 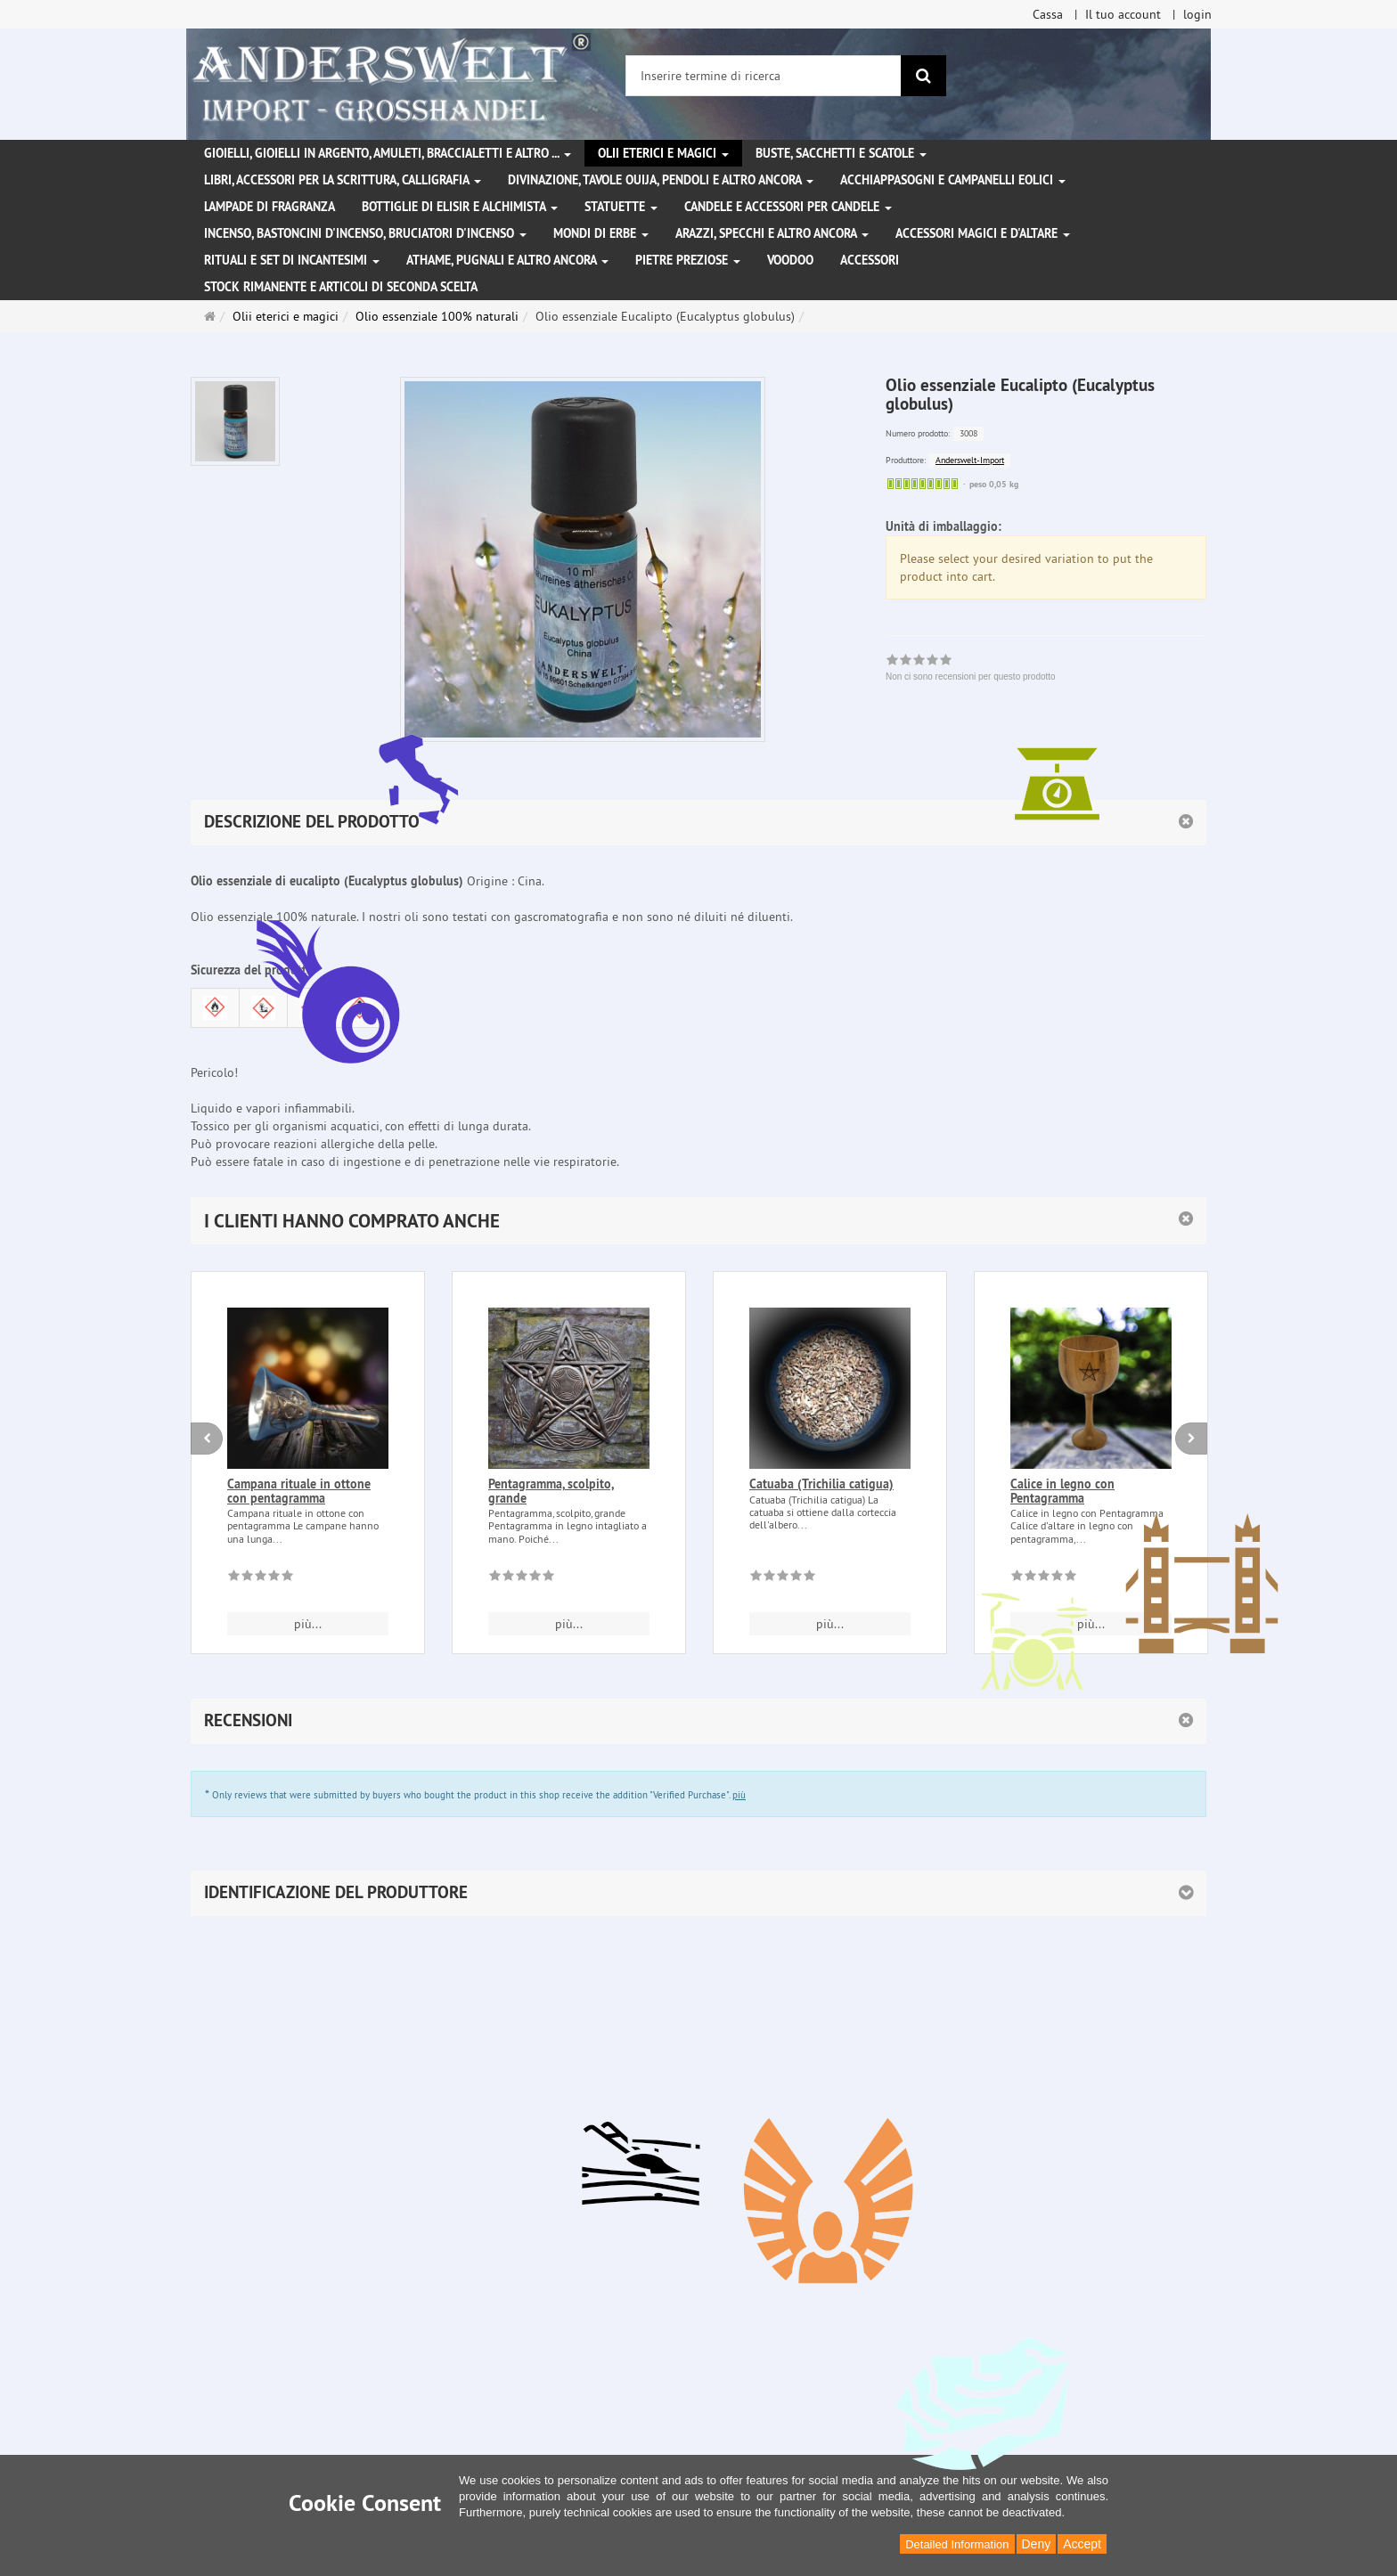 What do you see at coordinates (641, 2146) in the screenshot?
I see `farming or agriculture tool indicator` at bounding box center [641, 2146].